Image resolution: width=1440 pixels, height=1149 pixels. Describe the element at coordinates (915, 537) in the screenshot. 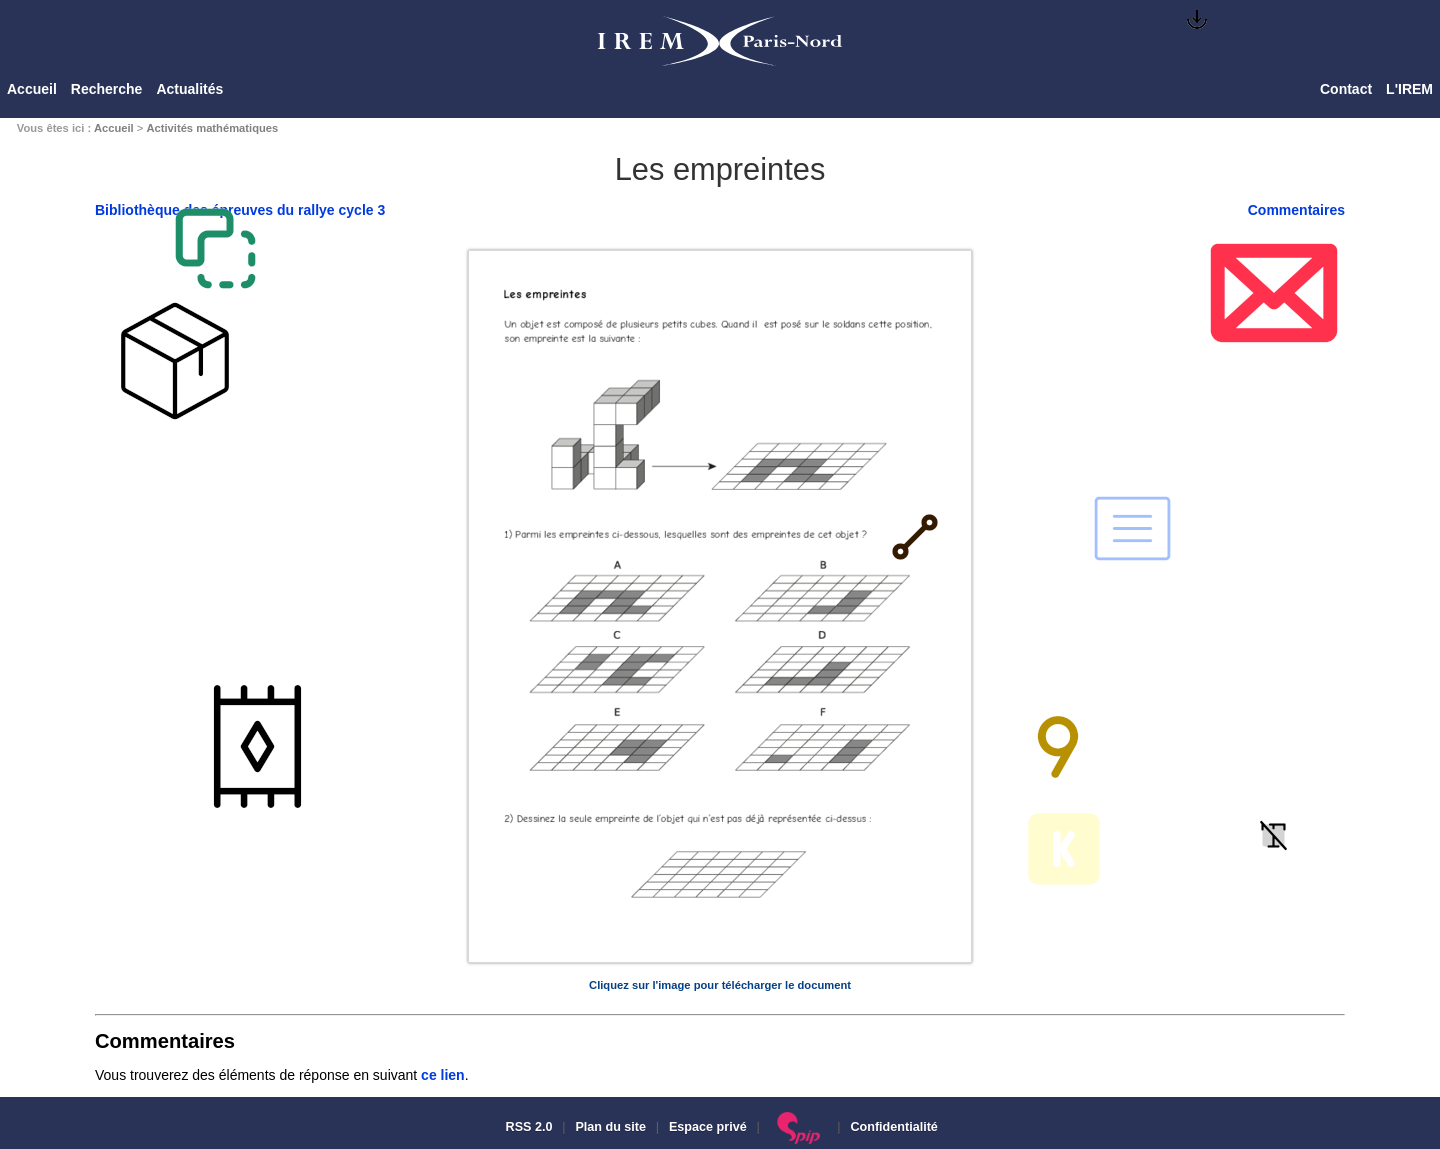

I see `draw a line between two points` at that location.